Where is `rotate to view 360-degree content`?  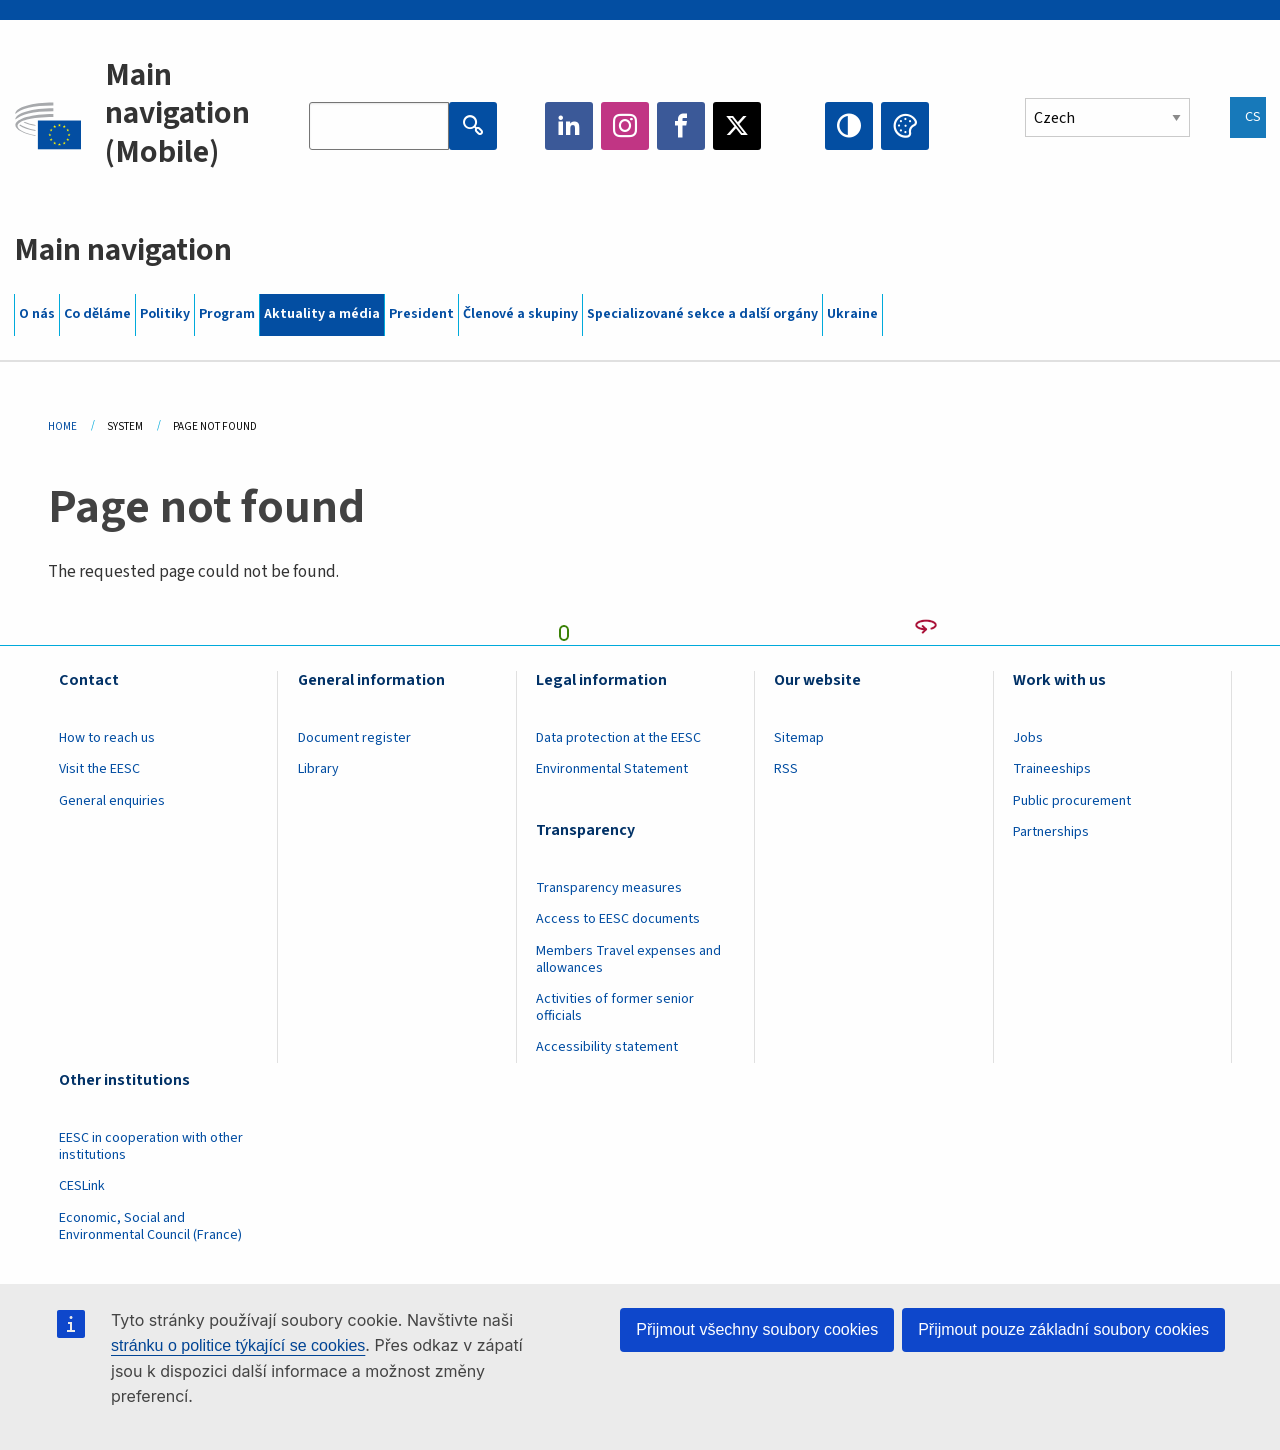 rotate to view 360-degree content is located at coordinates (926, 625).